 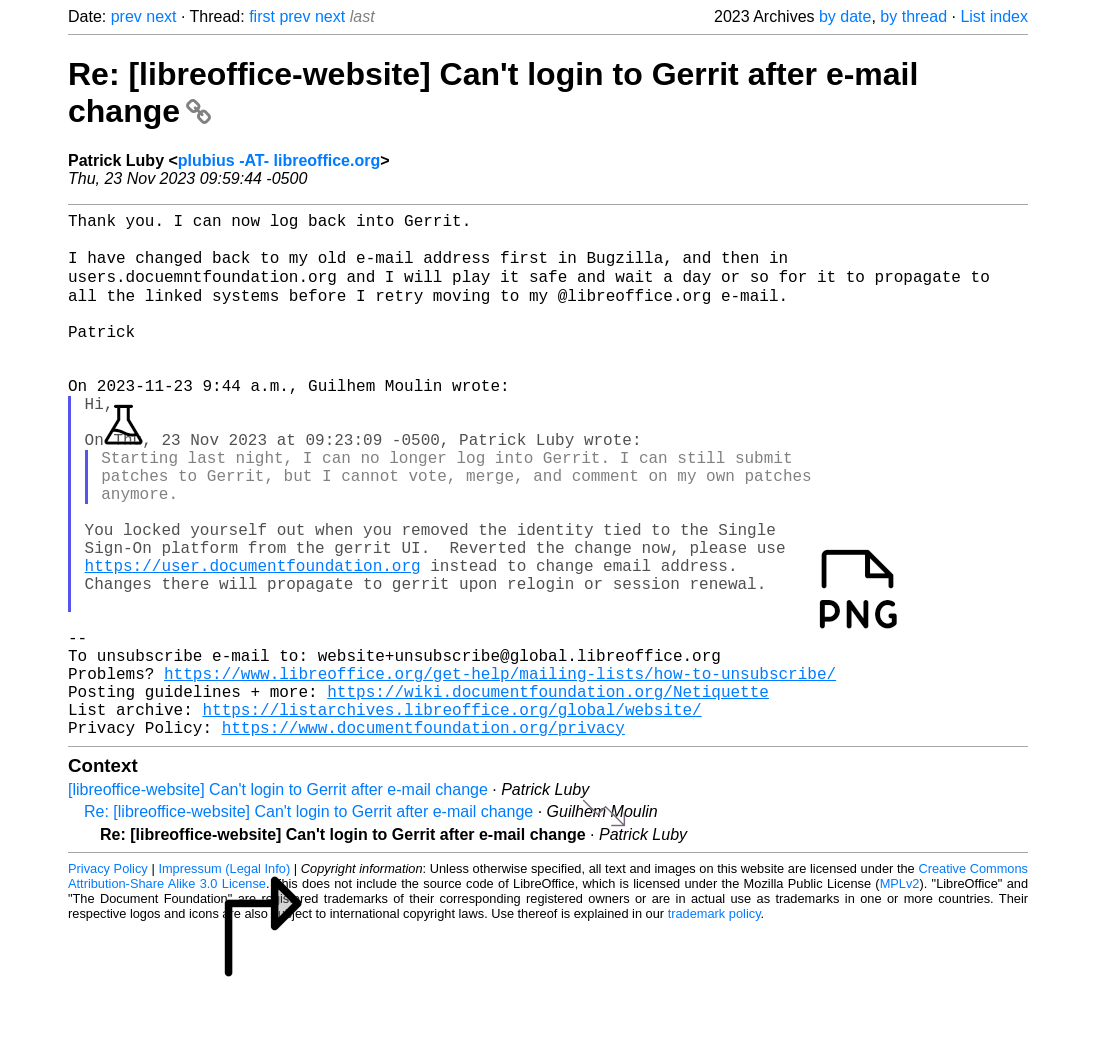 What do you see at coordinates (604, 813) in the screenshot?
I see `indicates a downward trend or decline in data` at bounding box center [604, 813].